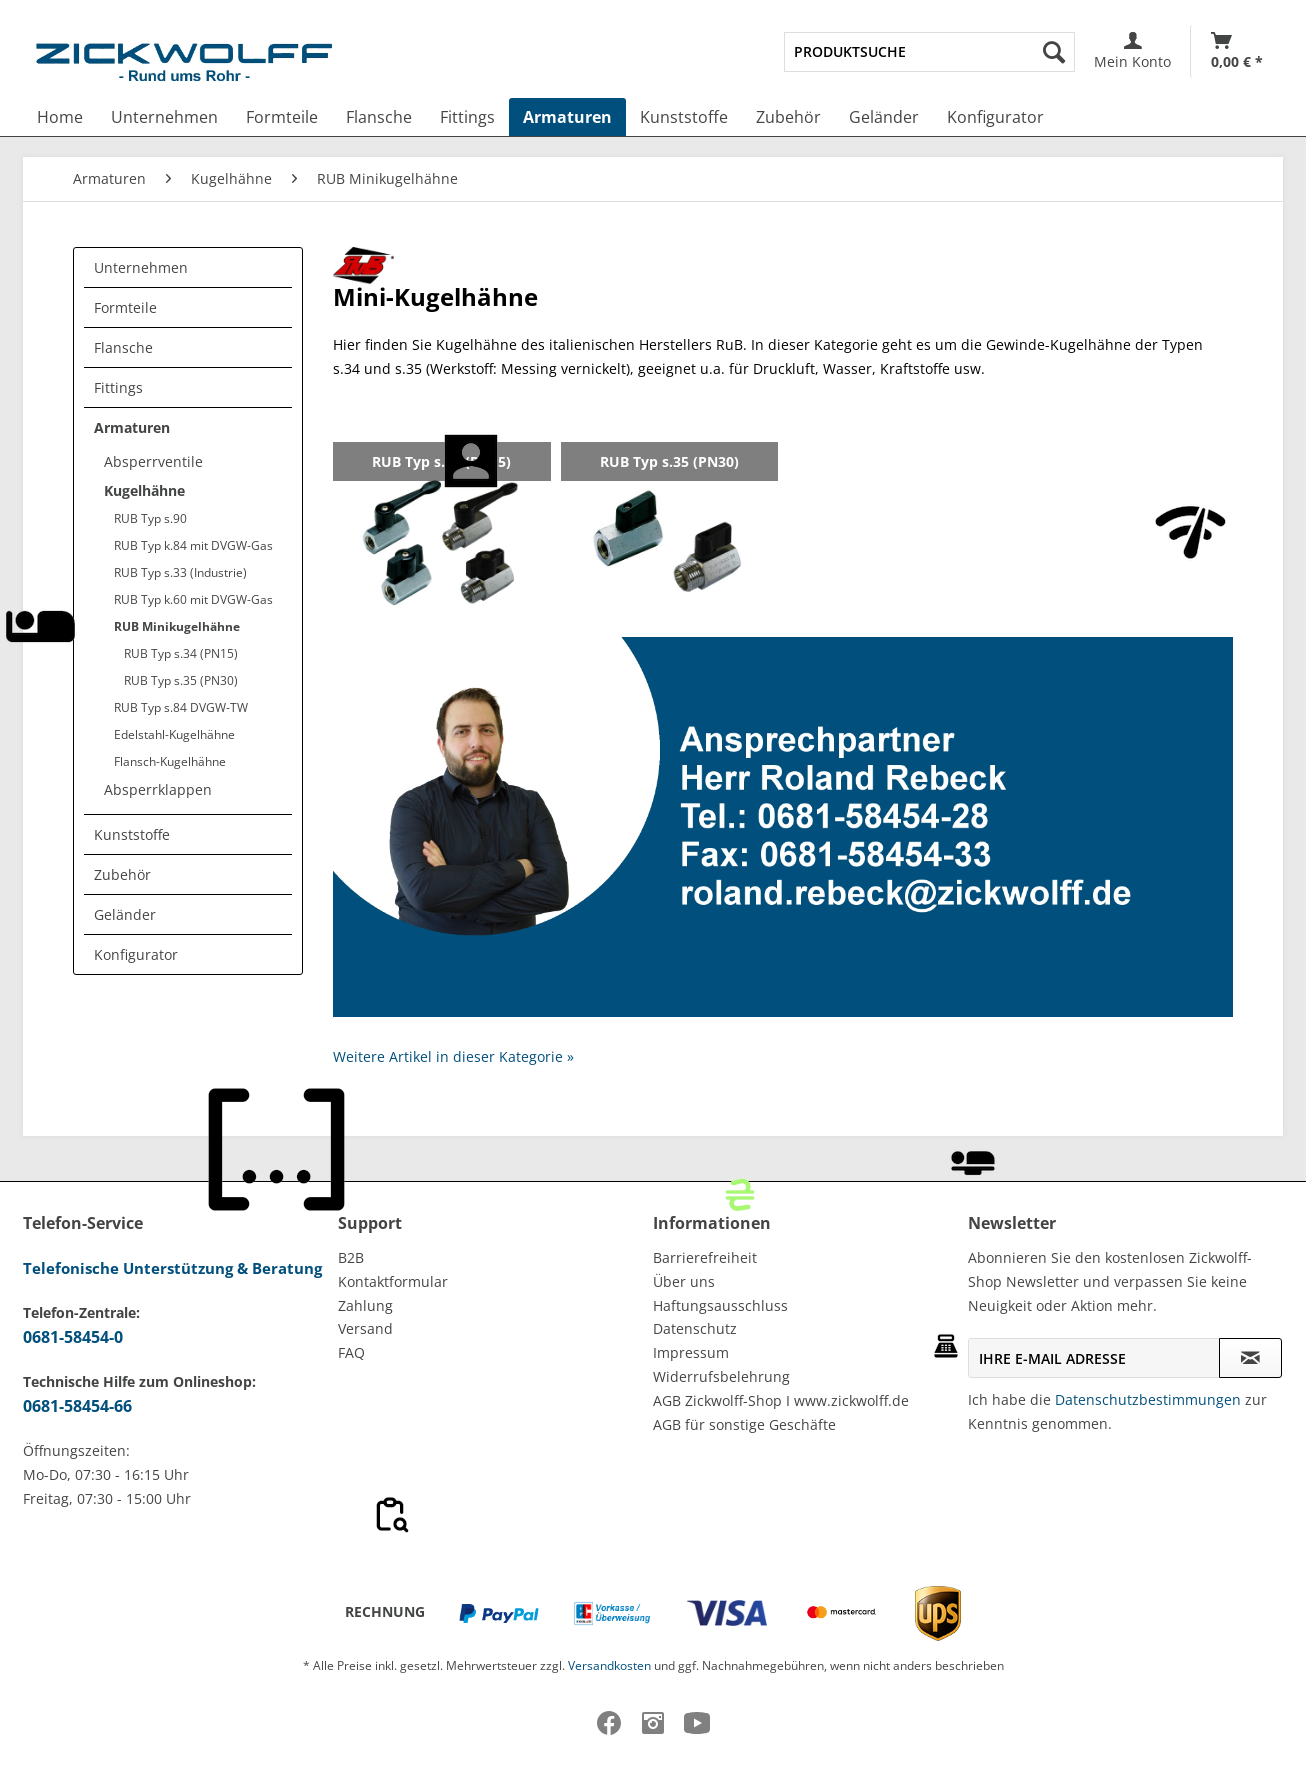  What do you see at coordinates (973, 1162) in the screenshot?
I see `indicates flat-bed seat available on flight` at bounding box center [973, 1162].